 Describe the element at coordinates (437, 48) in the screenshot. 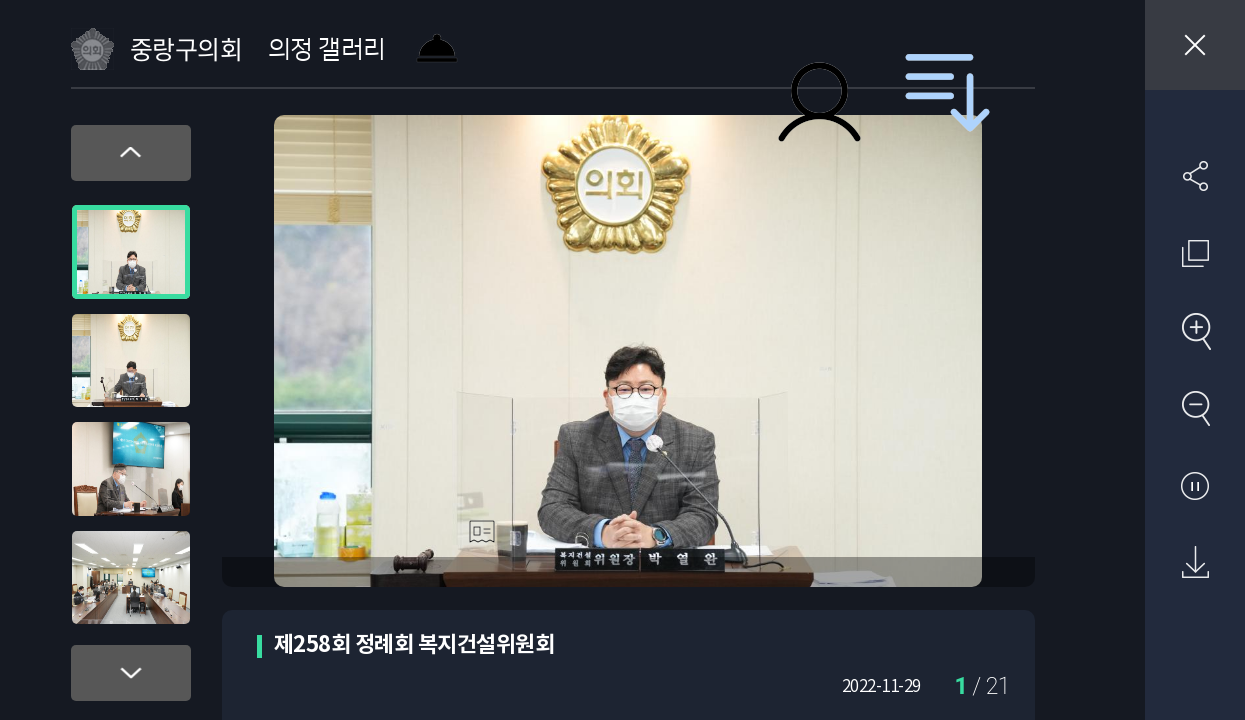

I see `request room service` at that location.